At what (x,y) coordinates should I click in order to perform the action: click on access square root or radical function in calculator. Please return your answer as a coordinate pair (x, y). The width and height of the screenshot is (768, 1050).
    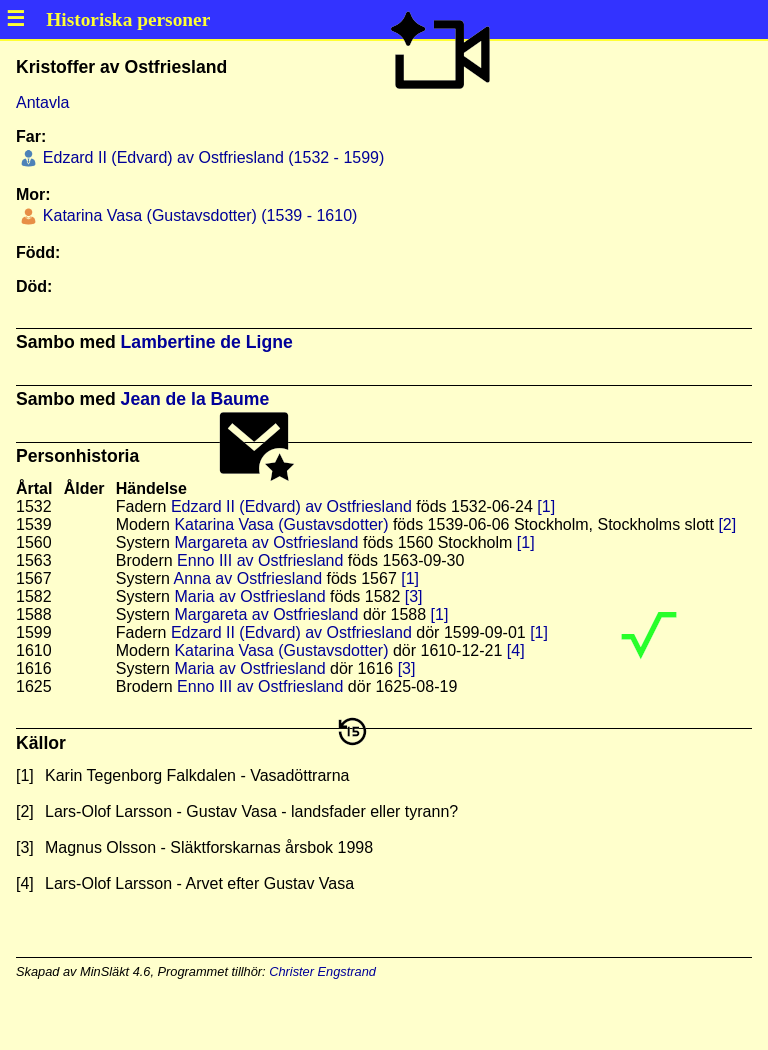
    Looking at the image, I should click on (649, 634).